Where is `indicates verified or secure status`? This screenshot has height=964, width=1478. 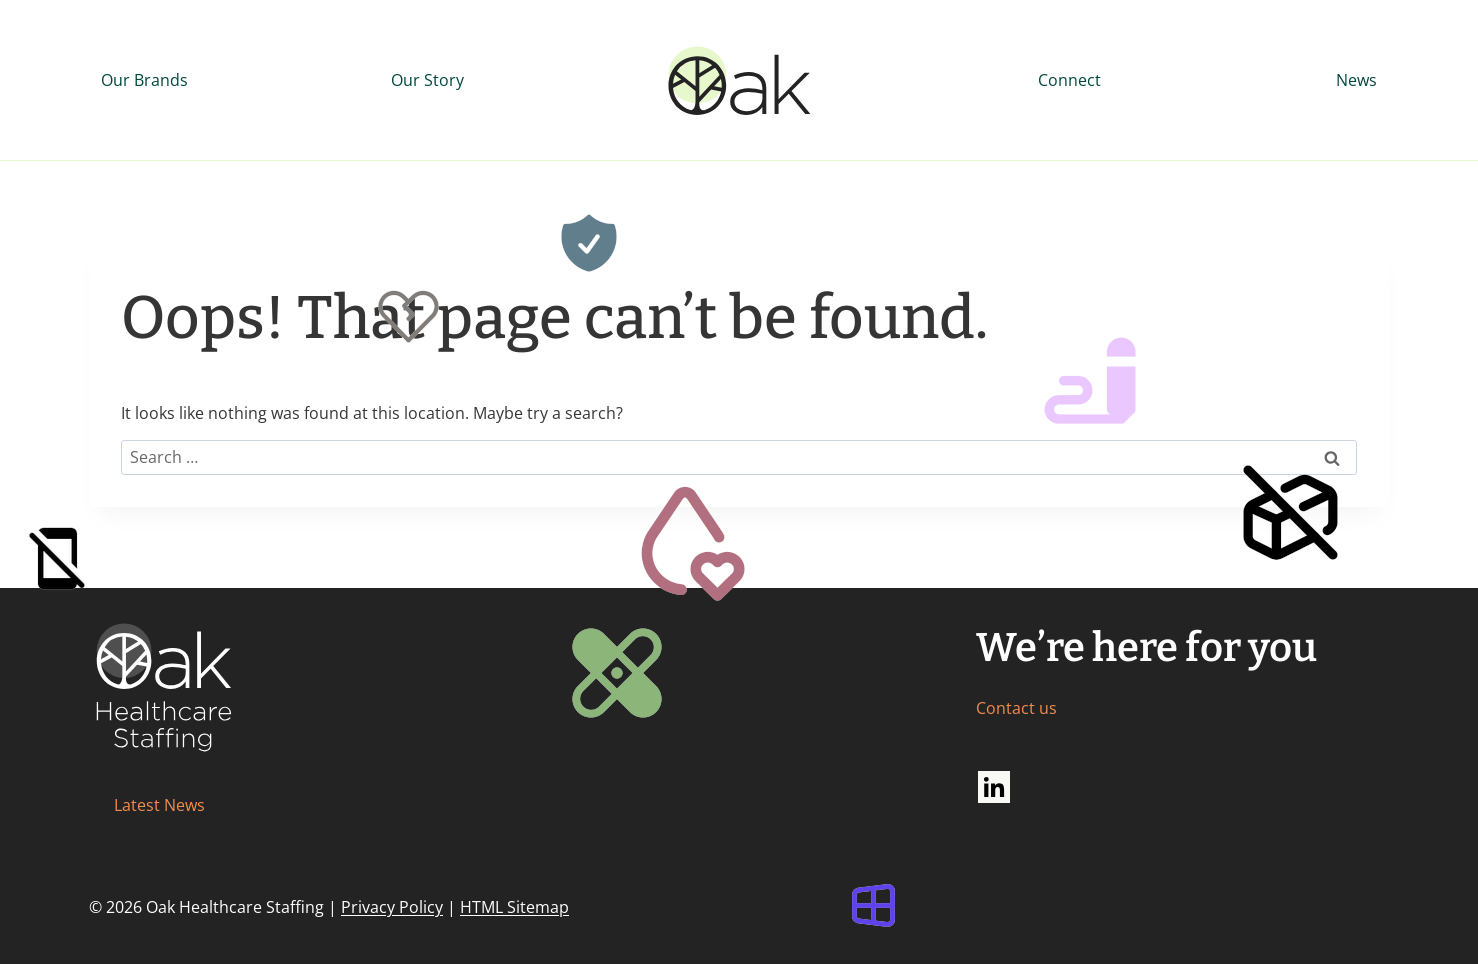 indicates verified or secure status is located at coordinates (589, 243).